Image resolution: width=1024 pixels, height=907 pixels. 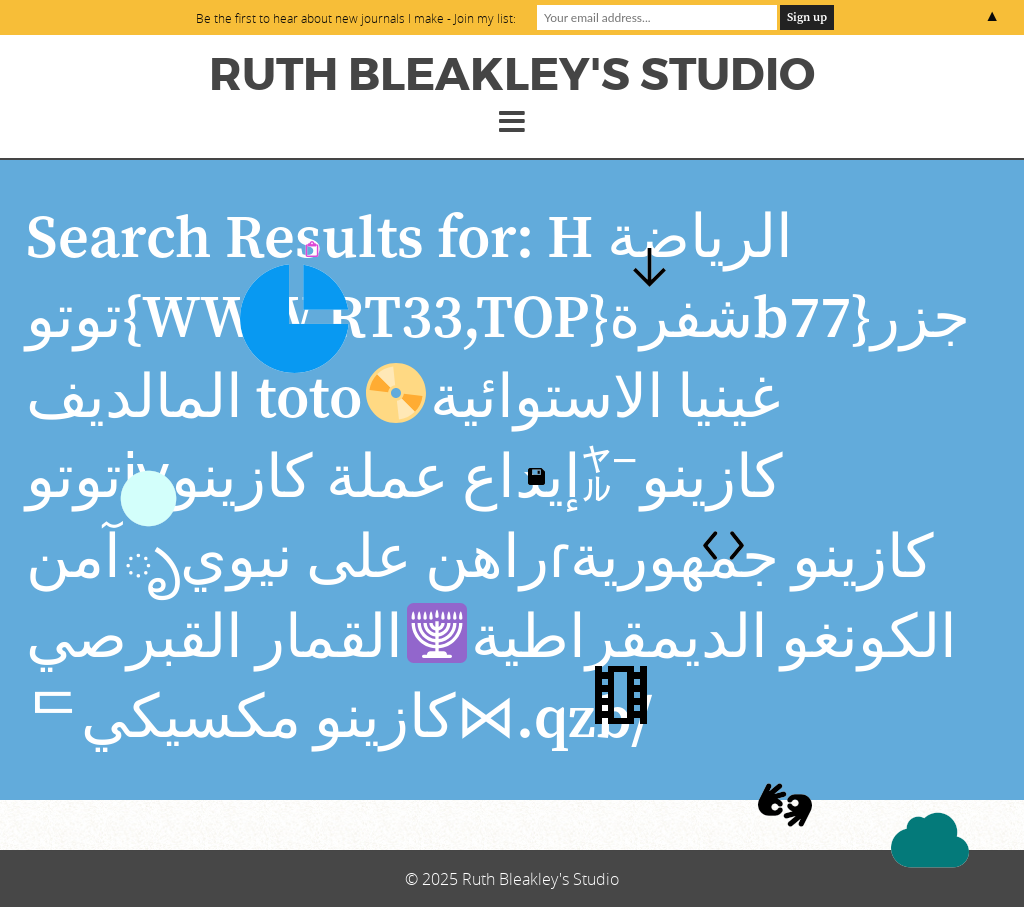 I want to click on view data breakdown or statistics, so click(x=294, y=318).